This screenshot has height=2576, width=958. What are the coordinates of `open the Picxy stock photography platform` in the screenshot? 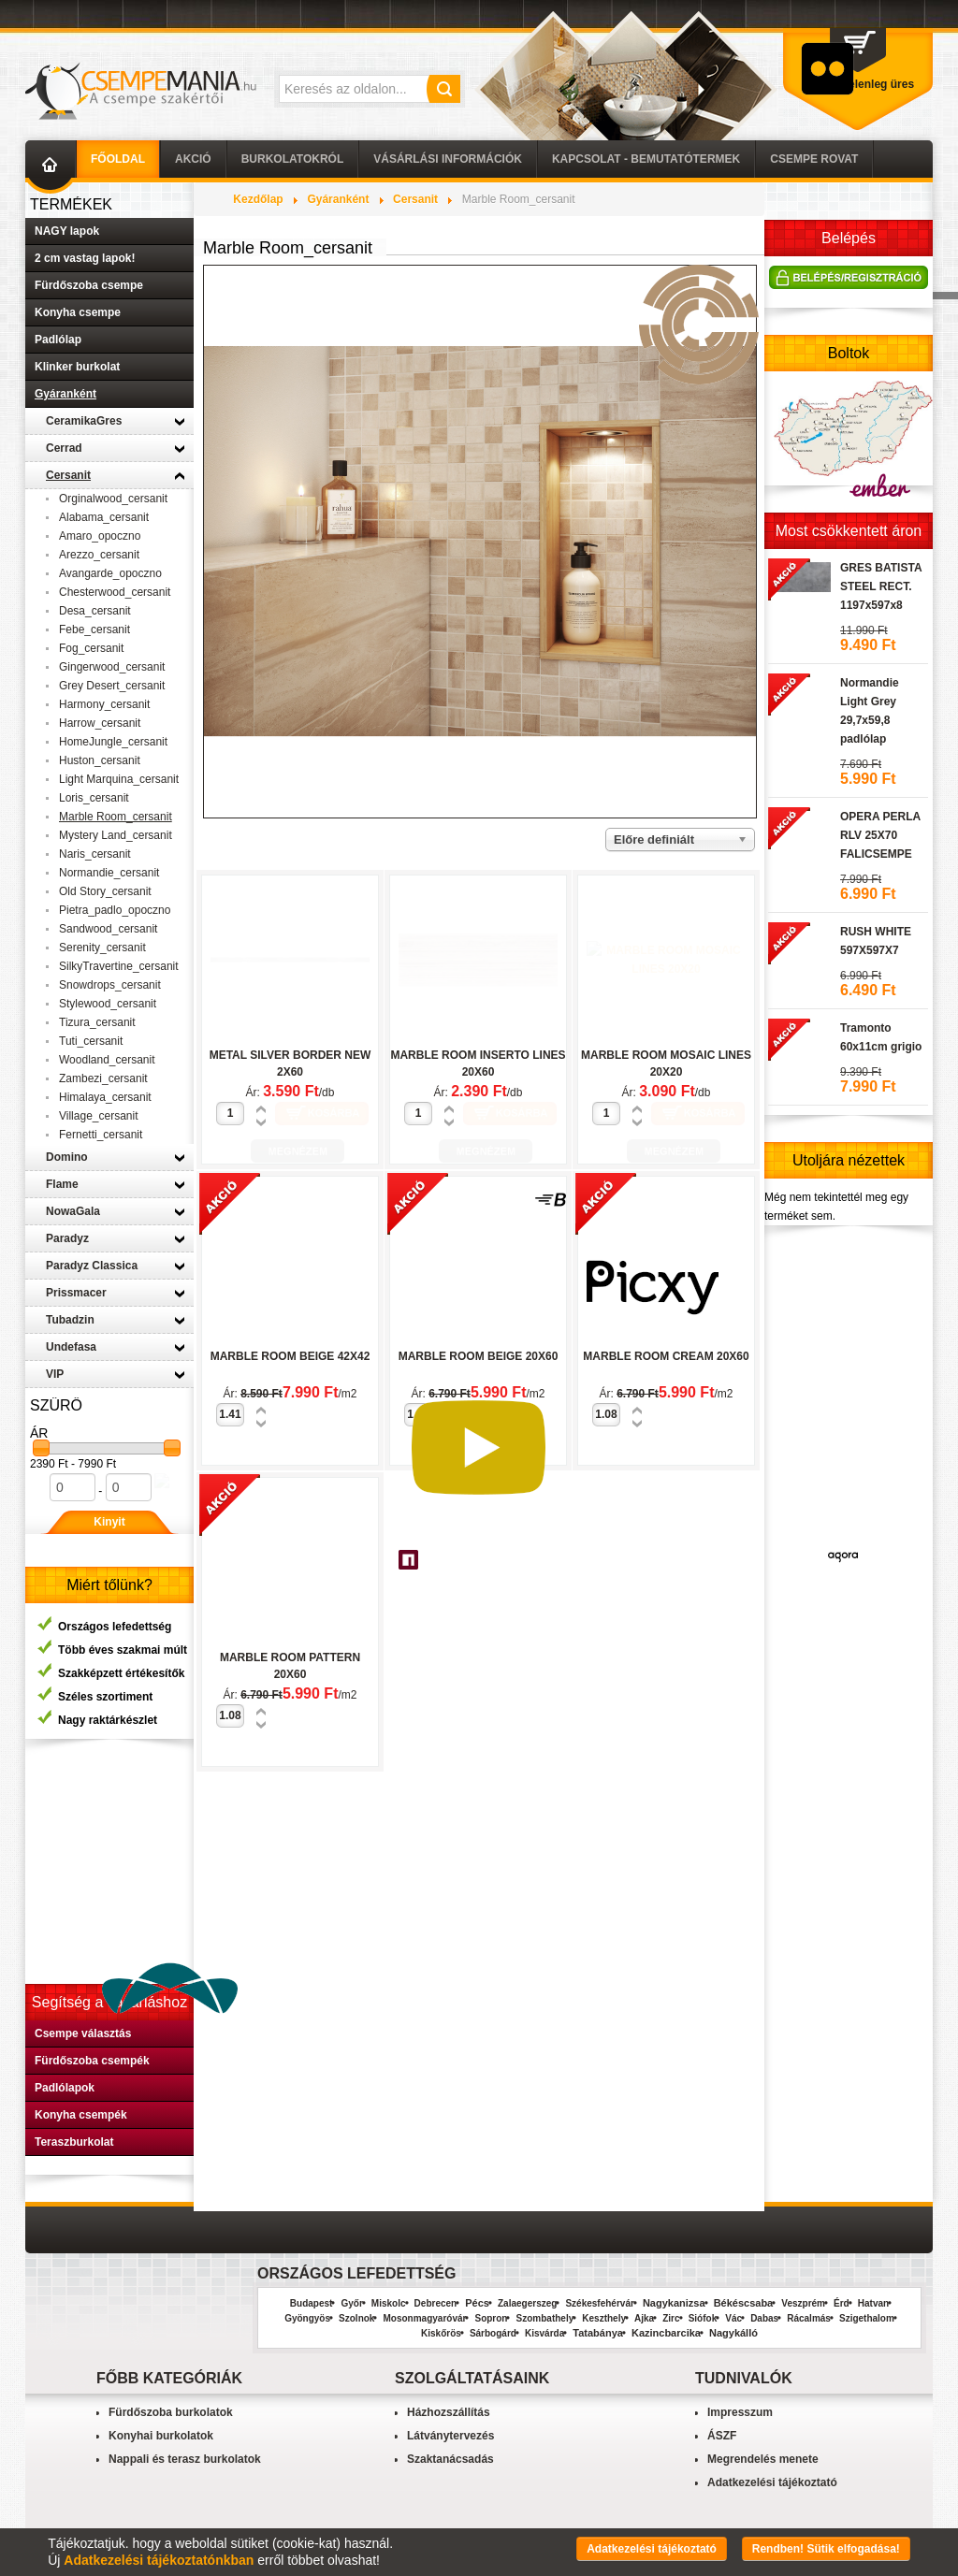 It's located at (652, 1287).